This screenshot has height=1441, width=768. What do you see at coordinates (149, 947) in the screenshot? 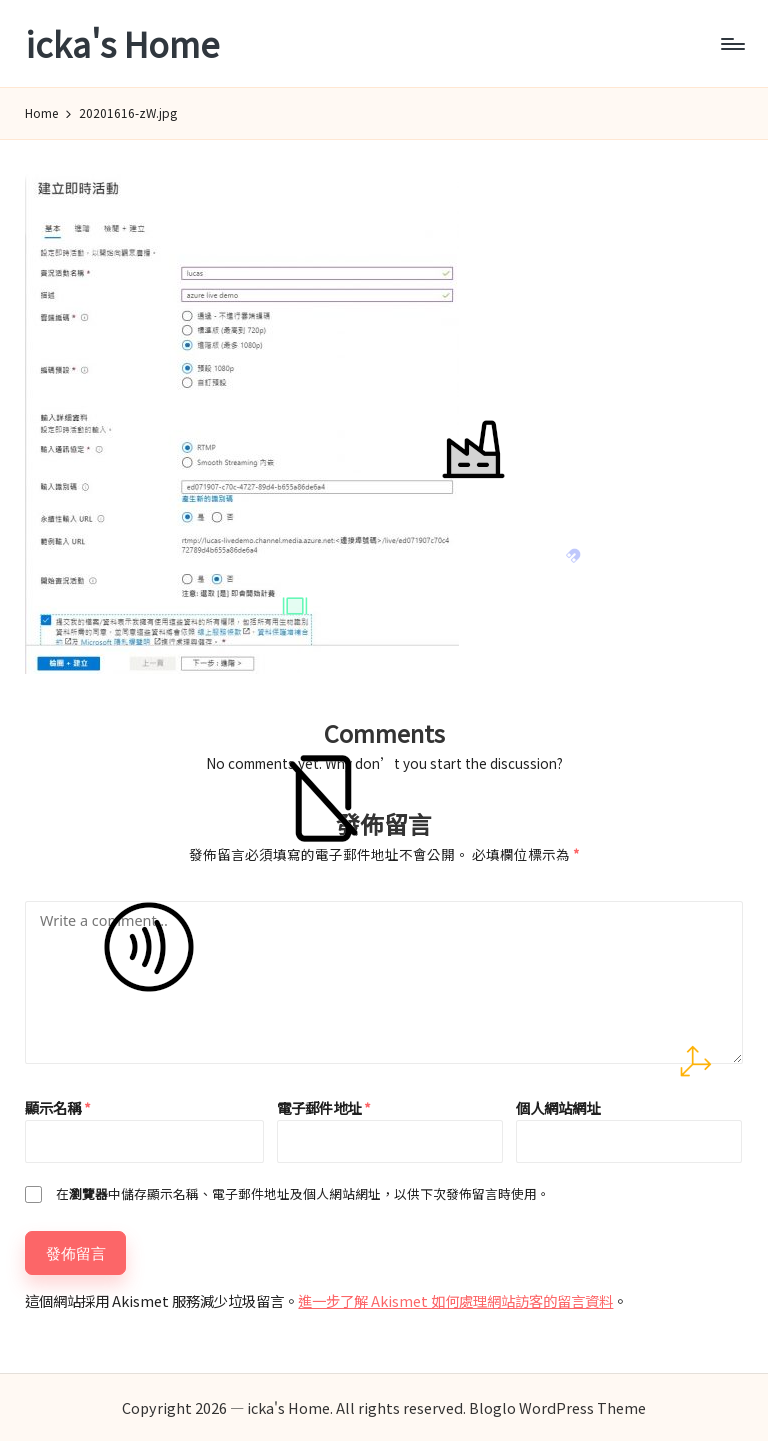
I see `tap to pay with contactless payment` at bounding box center [149, 947].